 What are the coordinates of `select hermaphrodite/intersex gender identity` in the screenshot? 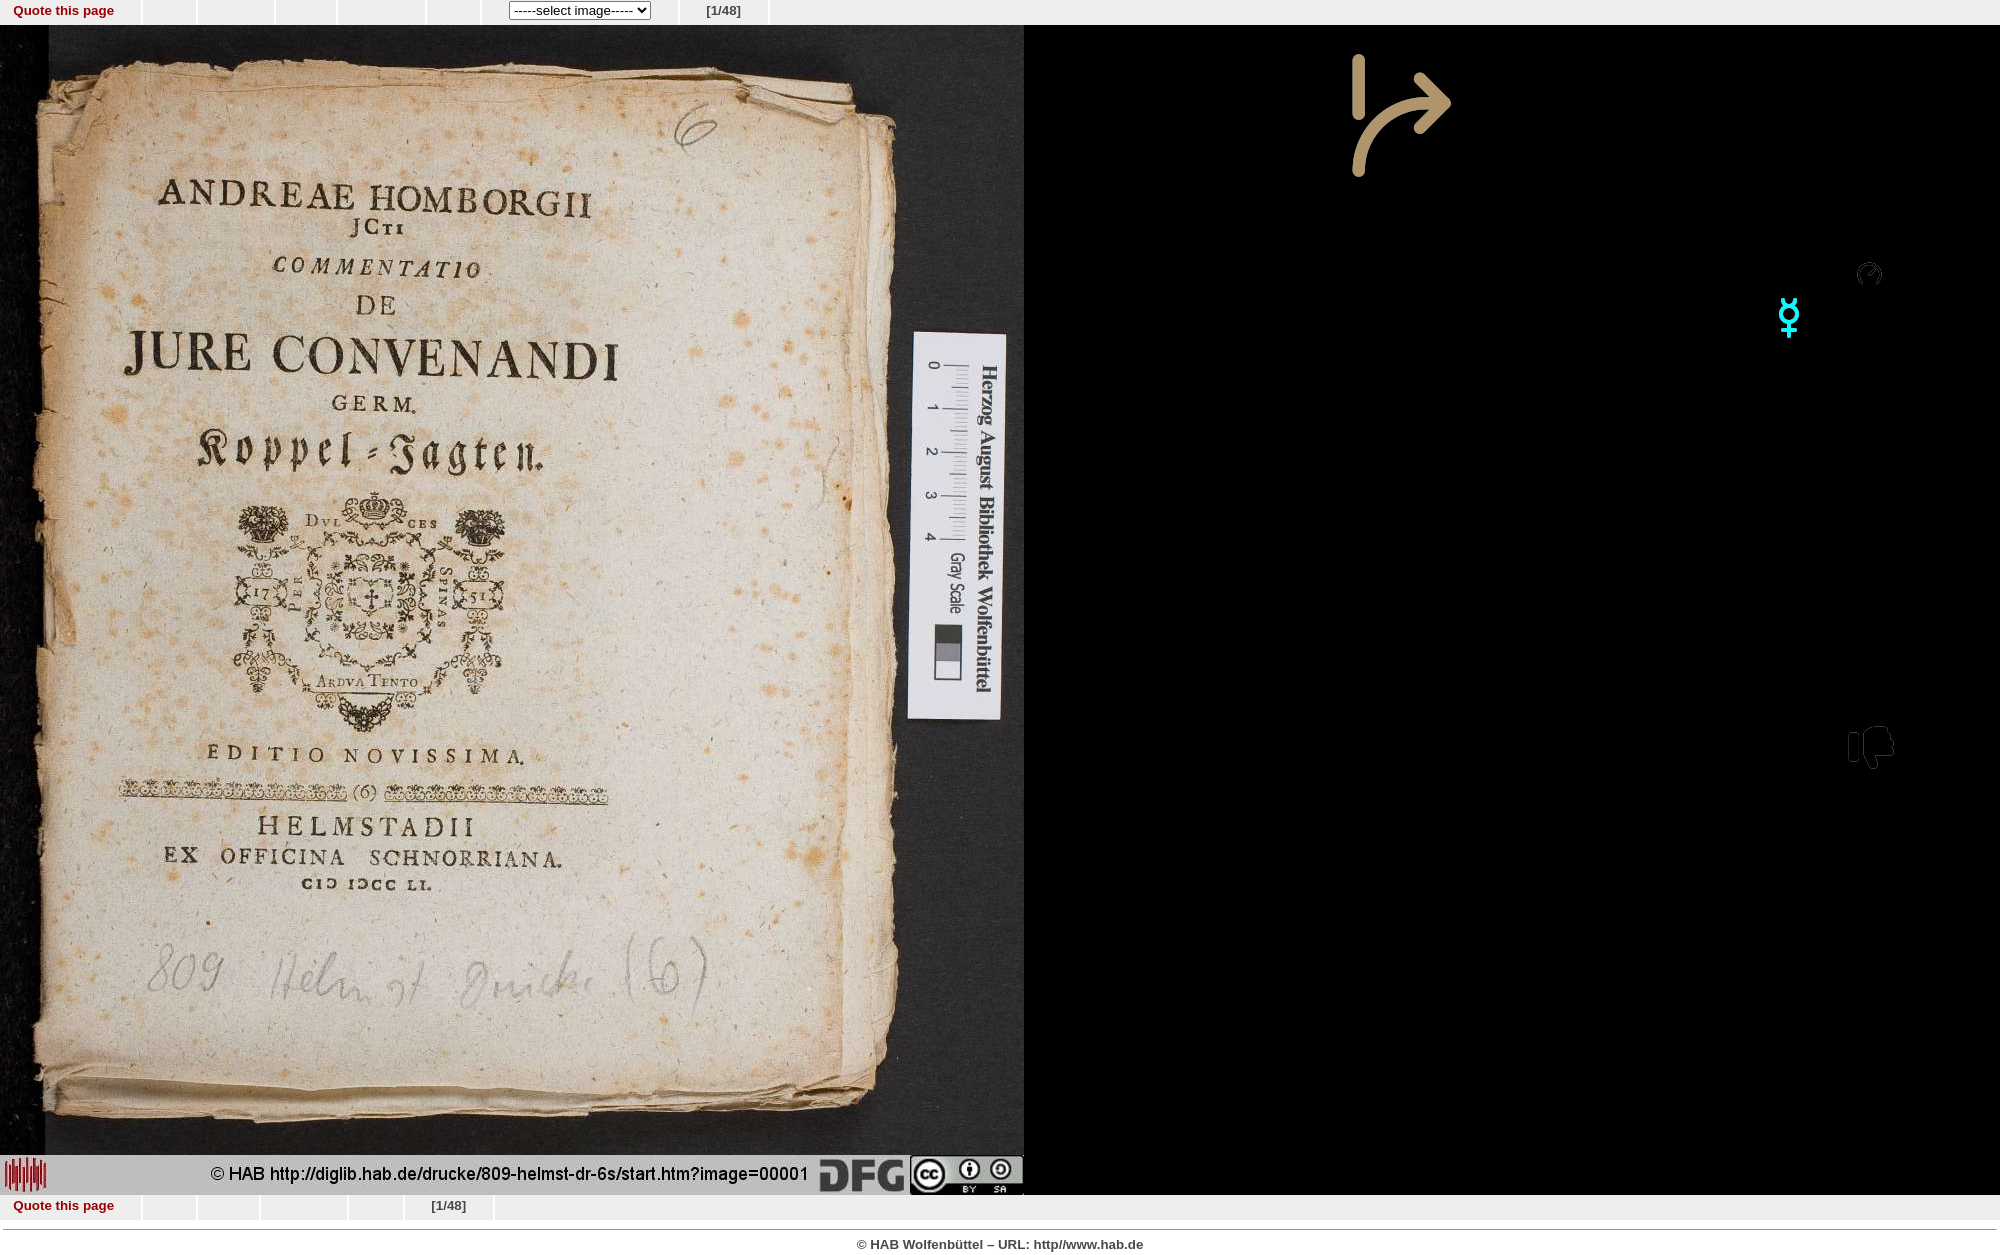 It's located at (1789, 318).